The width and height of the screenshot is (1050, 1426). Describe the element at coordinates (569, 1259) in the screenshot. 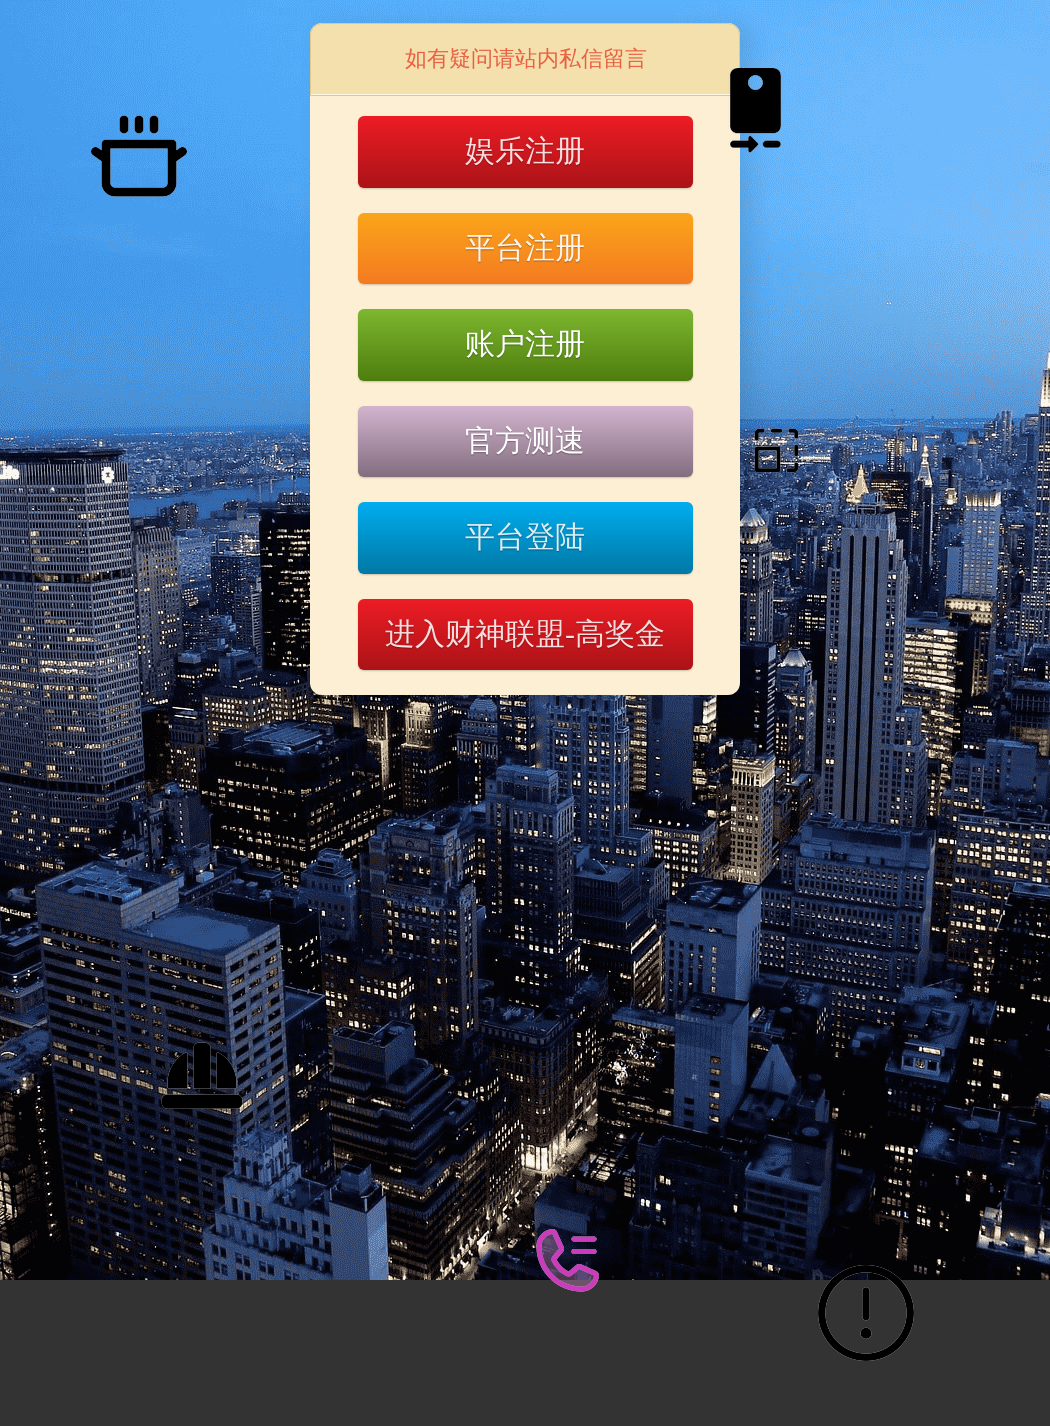

I see `view contact list` at that location.